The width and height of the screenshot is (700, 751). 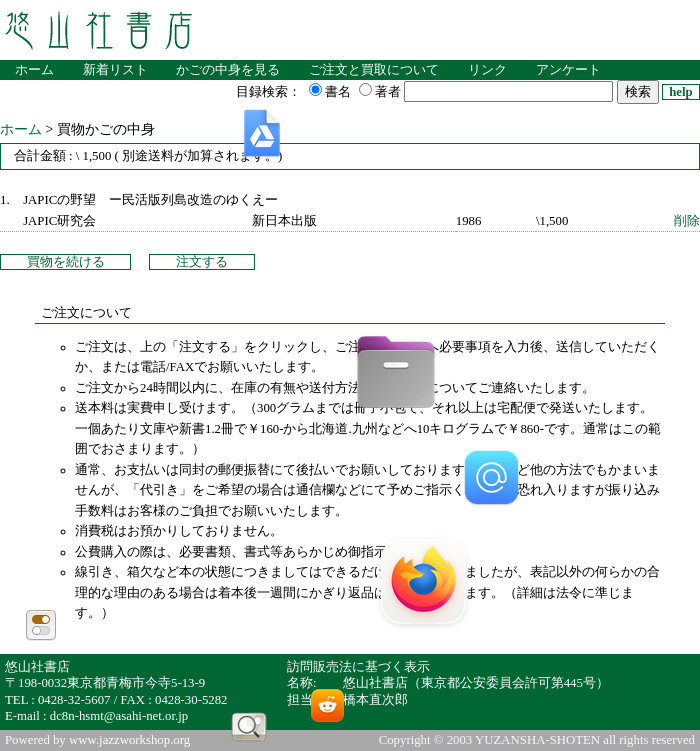 What do you see at coordinates (396, 372) in the screenshot?
I see `open the file manager application` at bounding box center [396, 372].